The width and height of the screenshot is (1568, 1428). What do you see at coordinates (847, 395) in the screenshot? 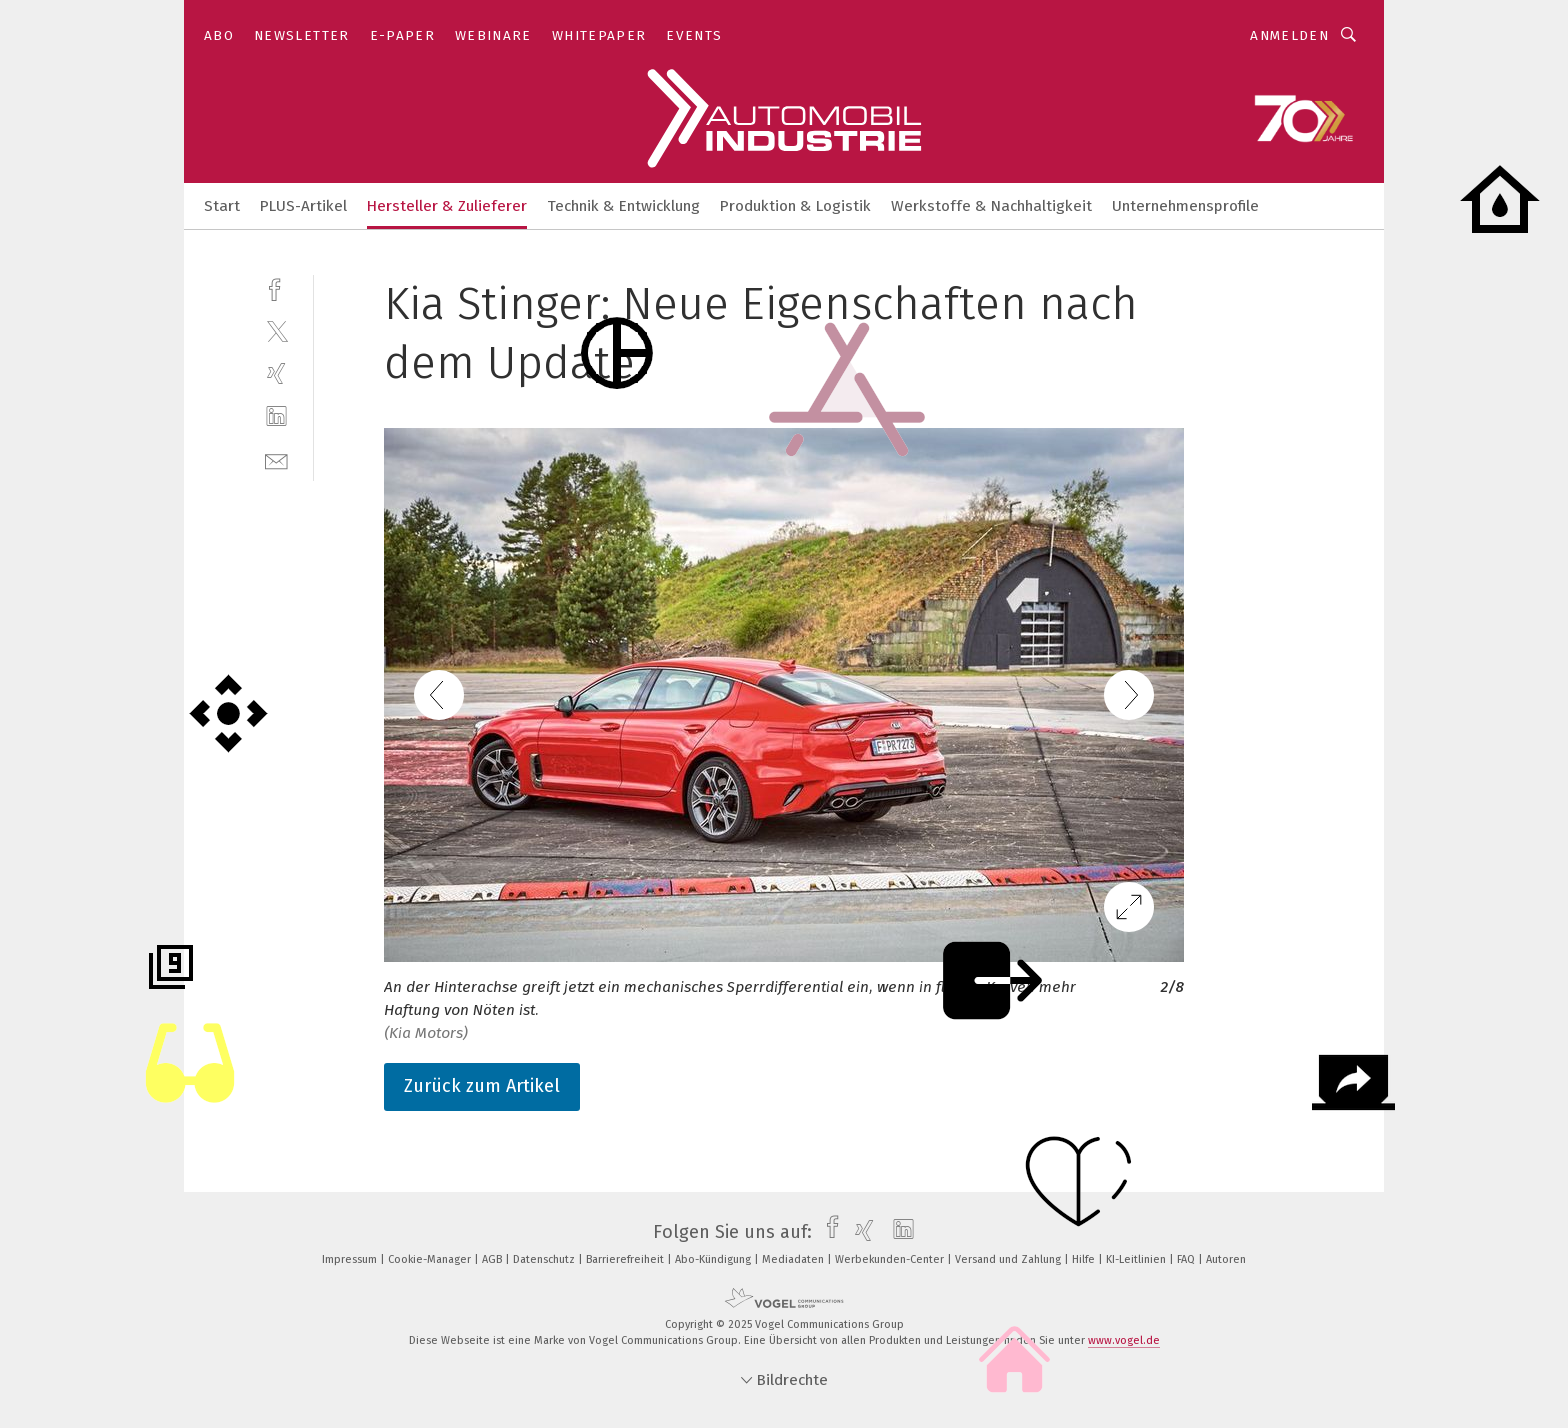
I see `open the app store` at bounding box center [847, 395].